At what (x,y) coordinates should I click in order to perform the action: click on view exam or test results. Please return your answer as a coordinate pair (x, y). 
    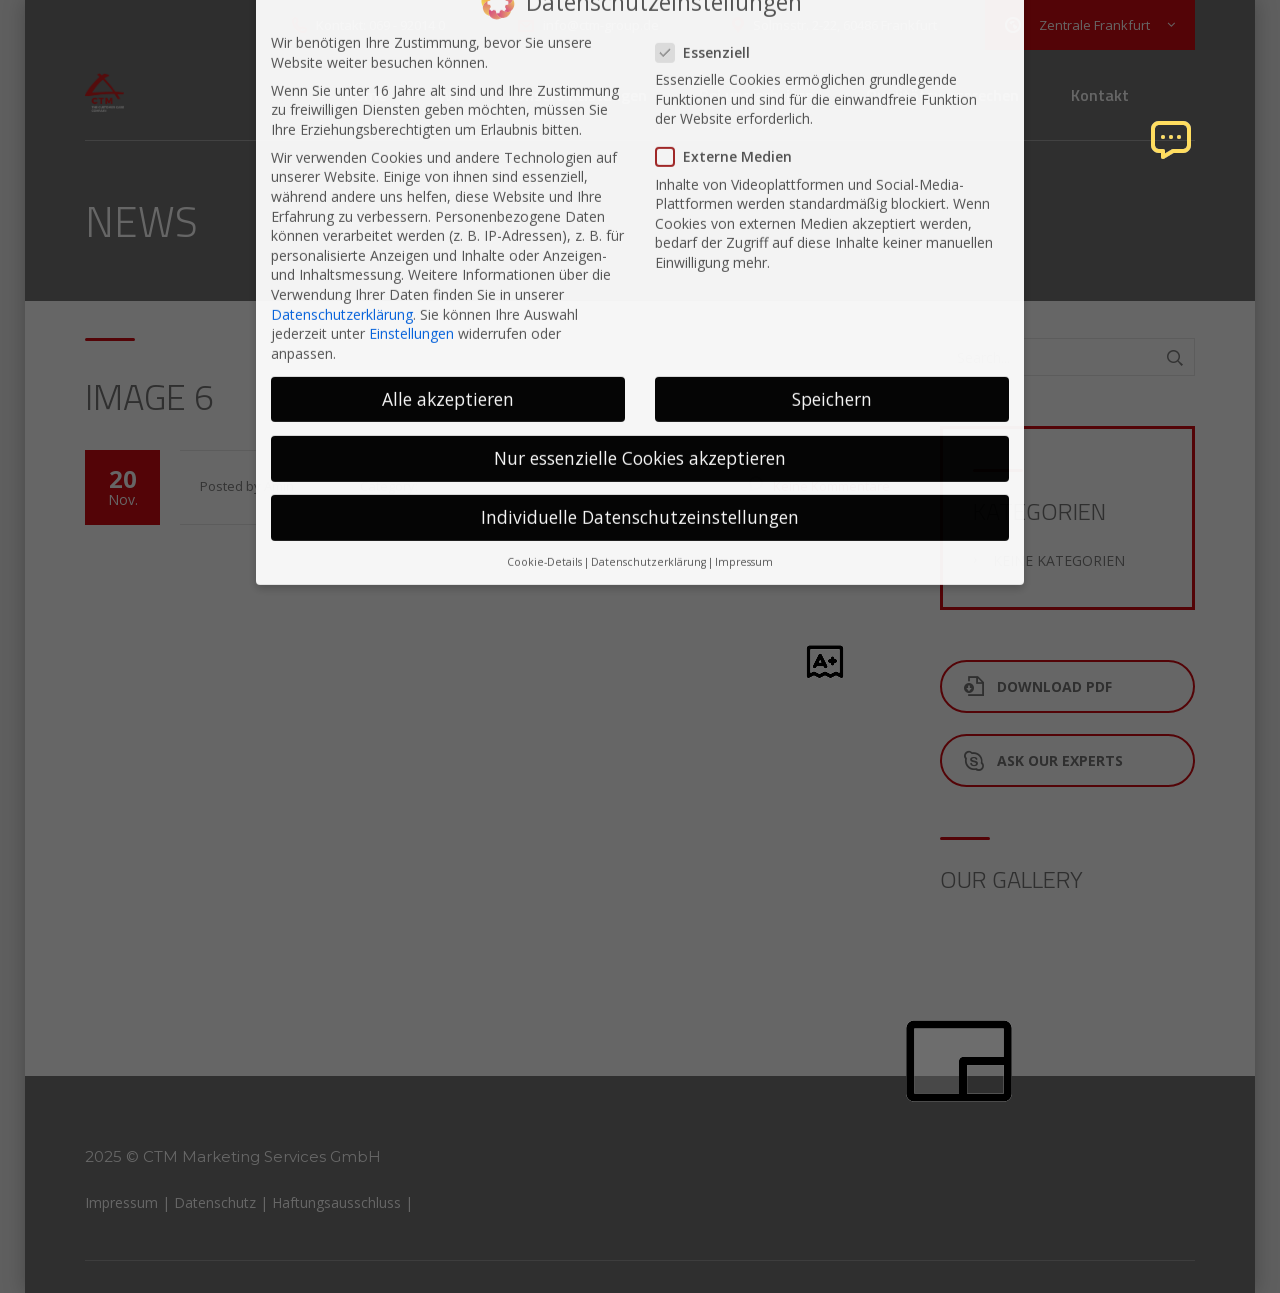
    Looking at the image, I should click on (825, 661).